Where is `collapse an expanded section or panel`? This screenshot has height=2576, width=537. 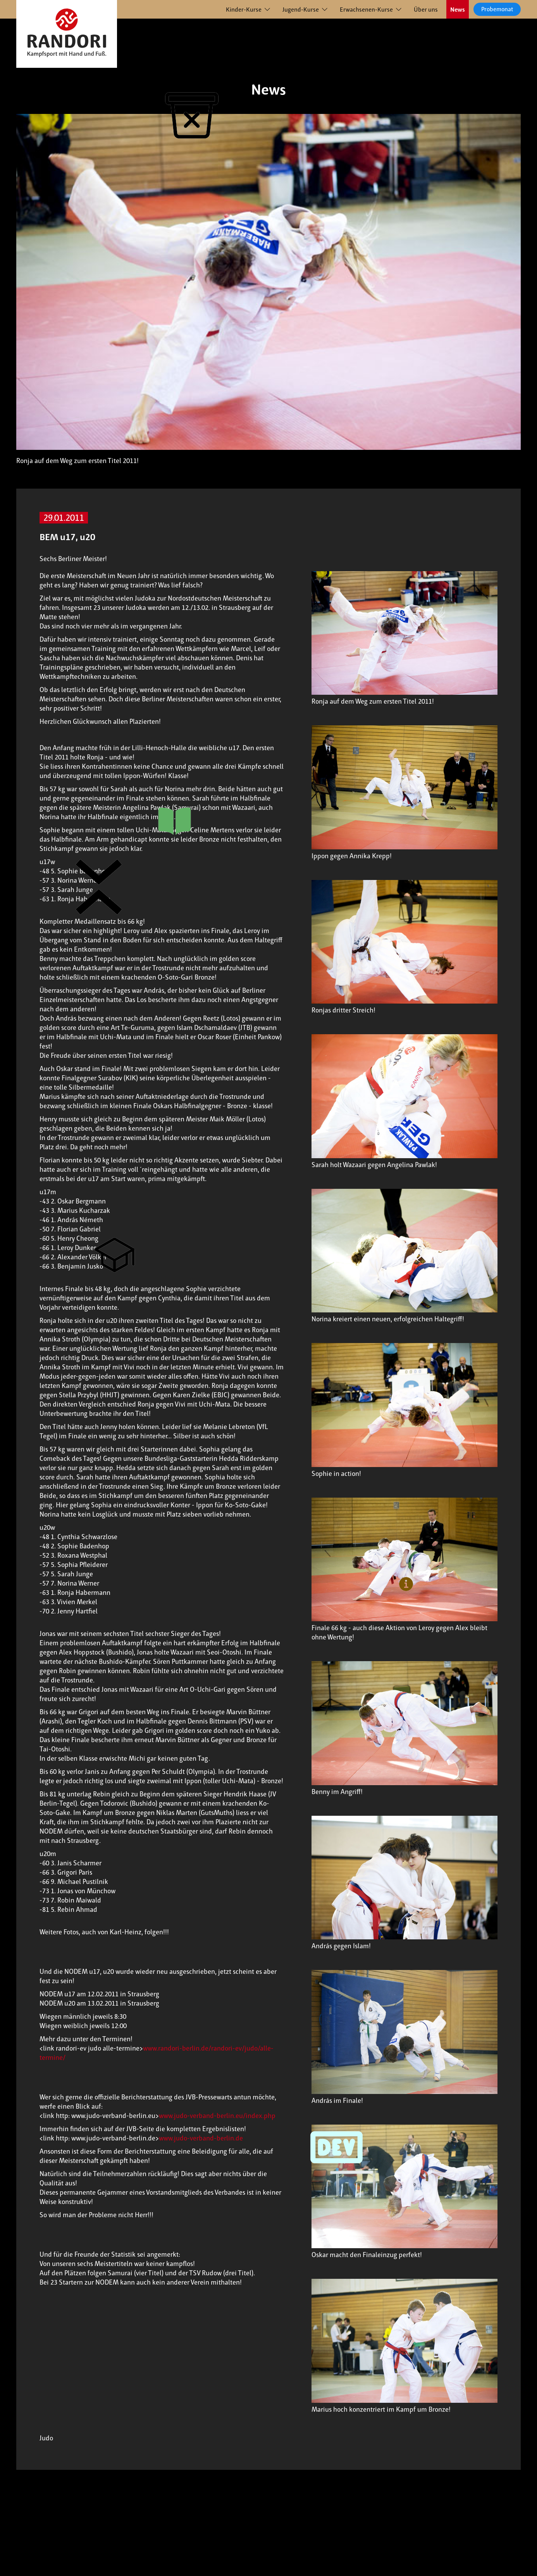 collapse an expanded section or panel is located at coordinates (99, 887).